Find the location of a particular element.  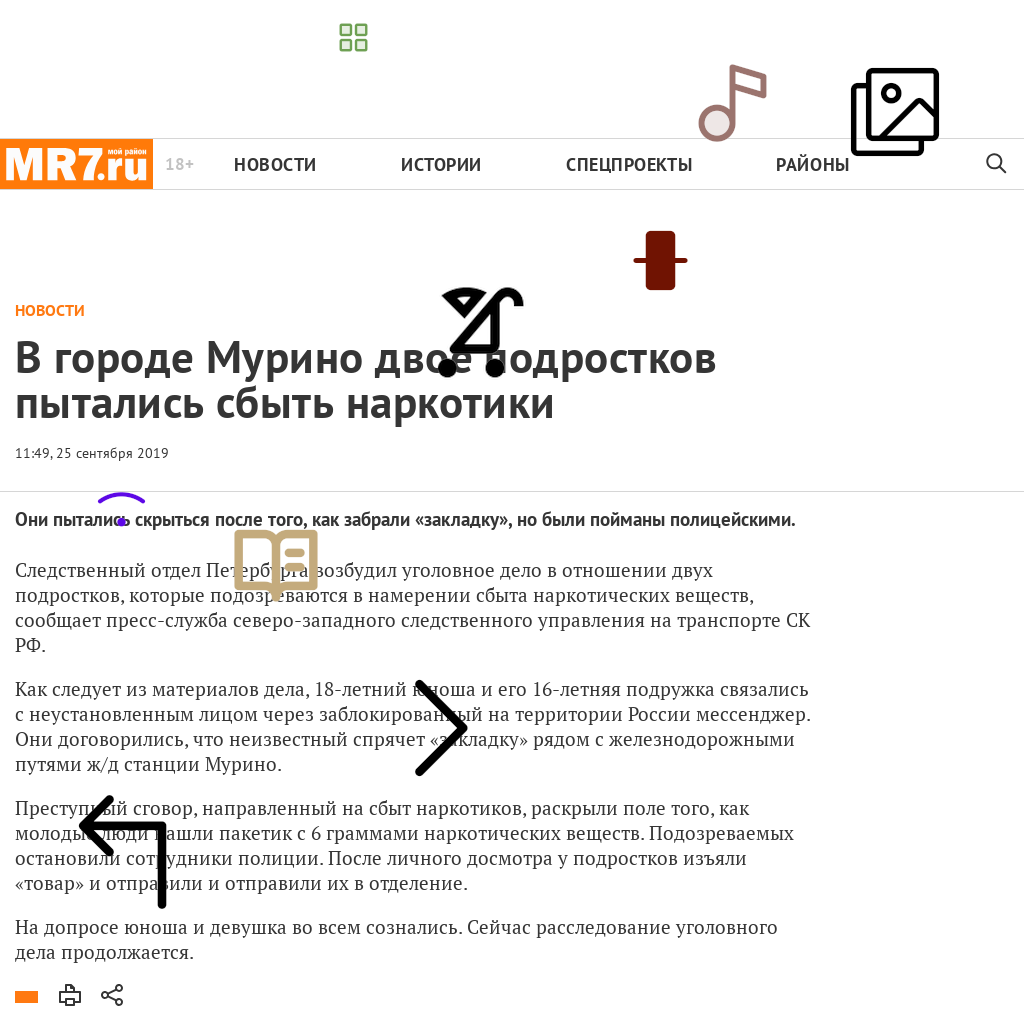

indicates stroller-friendly or family amenities available is located at coordinates (476, 330).